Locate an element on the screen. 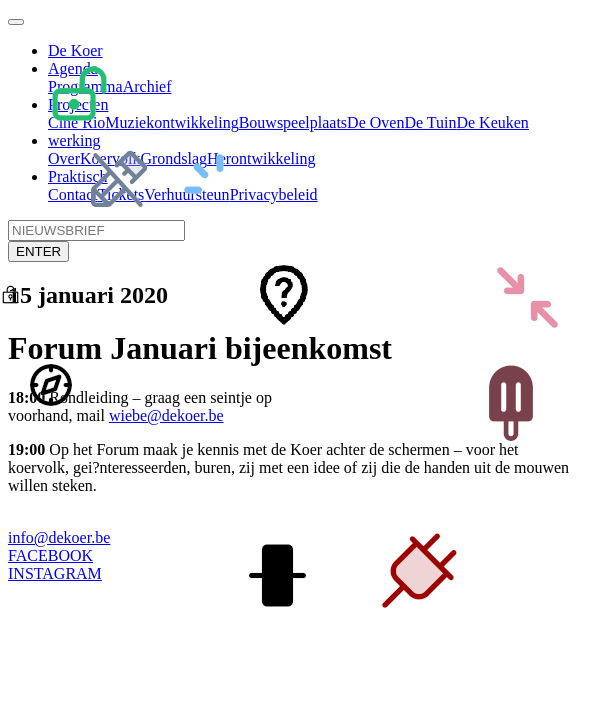 The width and height of the screenshot is (589, 720). connect to a power source is located at coordinates (418, 572).